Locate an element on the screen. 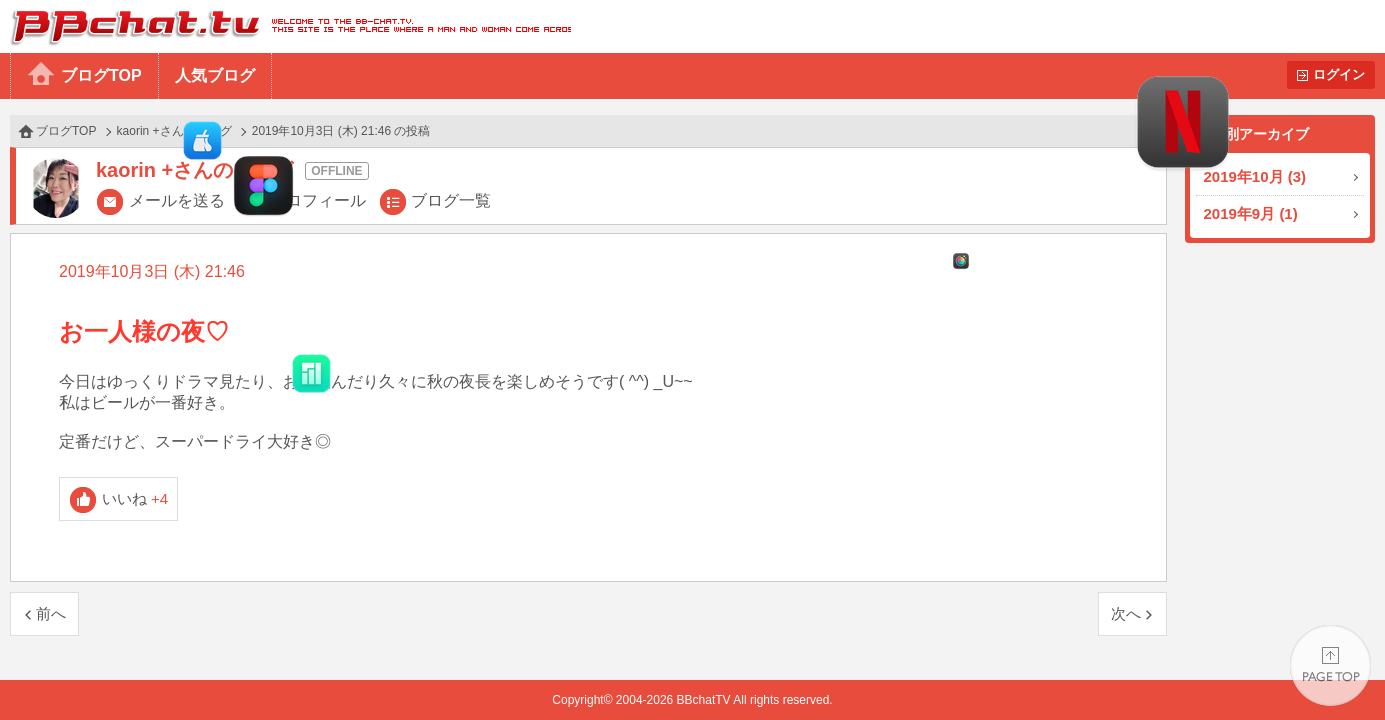  open PhotoFlare image editing application is located at coordinates (961, 261).